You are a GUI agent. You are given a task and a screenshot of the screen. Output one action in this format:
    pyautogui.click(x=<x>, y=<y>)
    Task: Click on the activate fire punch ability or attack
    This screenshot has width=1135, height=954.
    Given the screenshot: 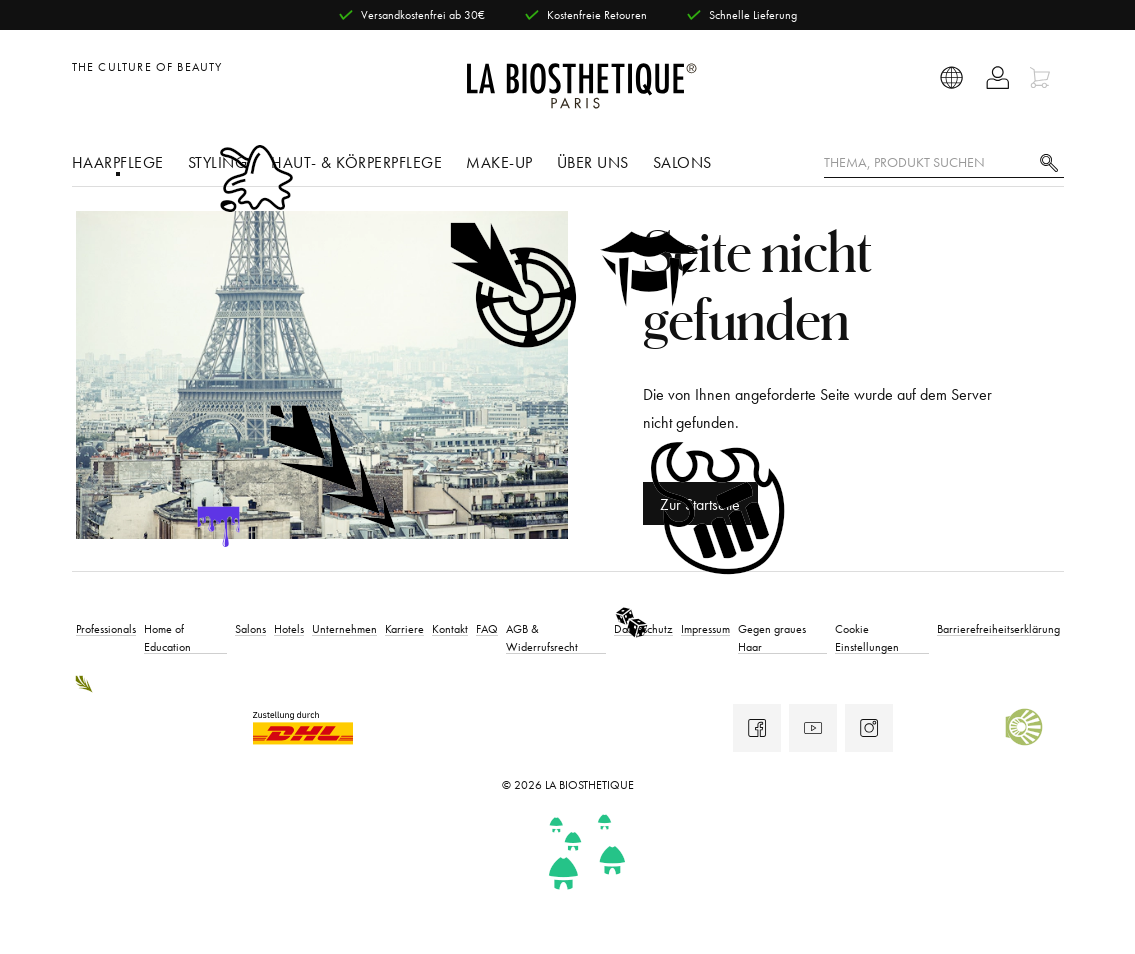 What is the action you would take?
    pyautogui.click(x=717, y=508)
    